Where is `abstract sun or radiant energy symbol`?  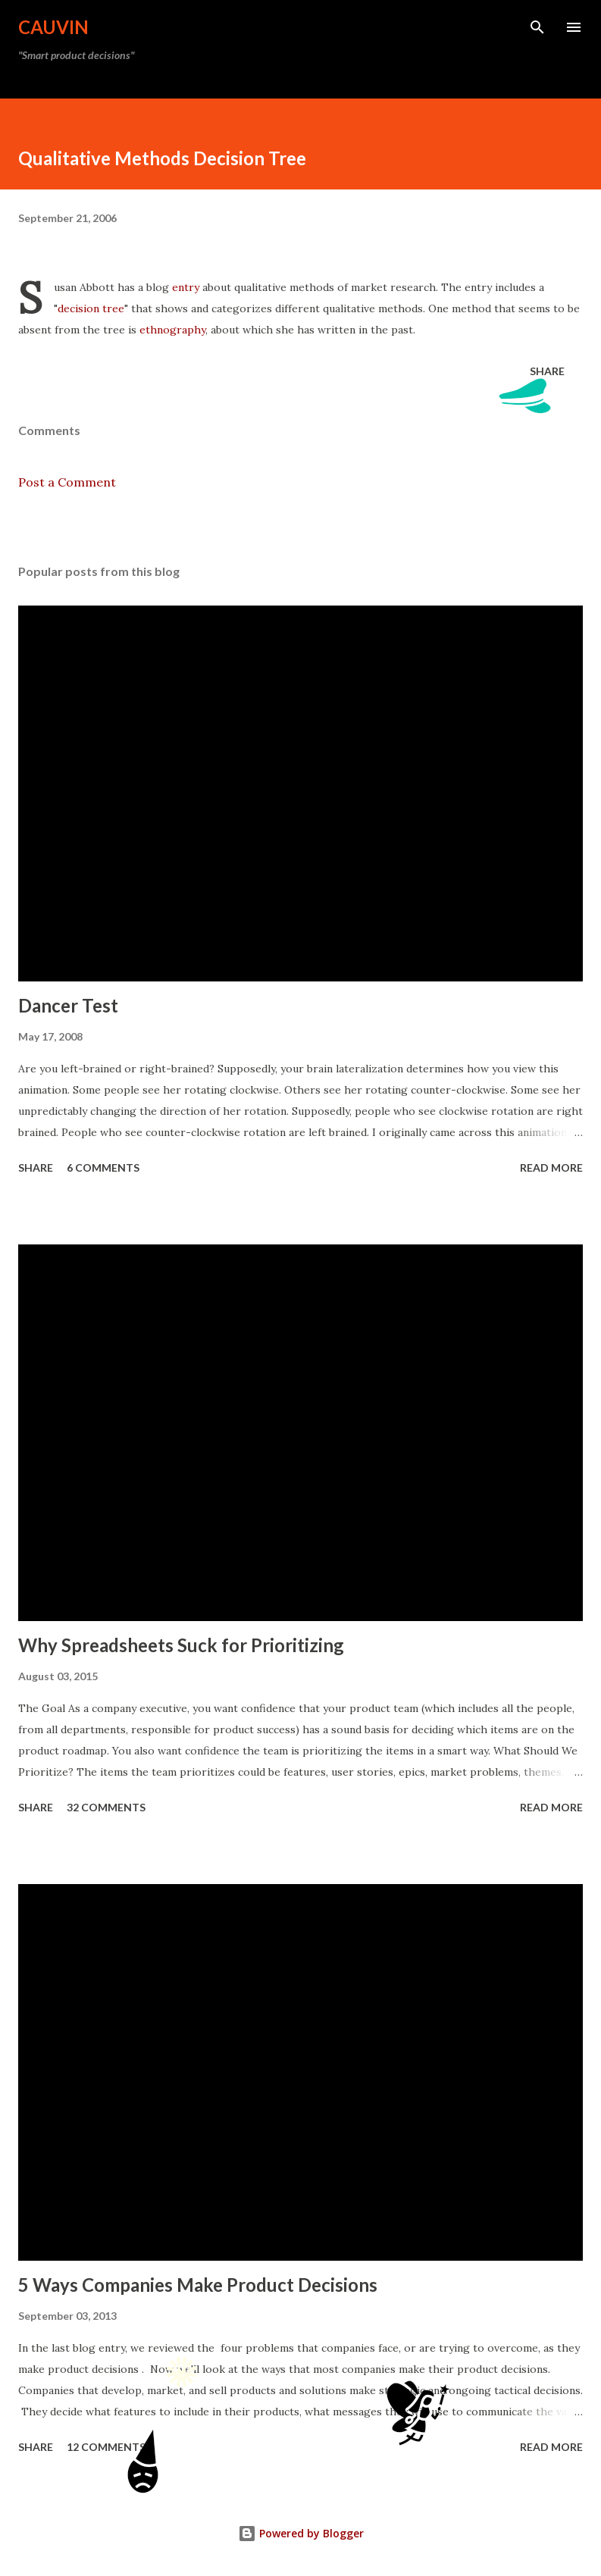 abstract sun or radiant energy symbol is located at coordinates (181, 2371).